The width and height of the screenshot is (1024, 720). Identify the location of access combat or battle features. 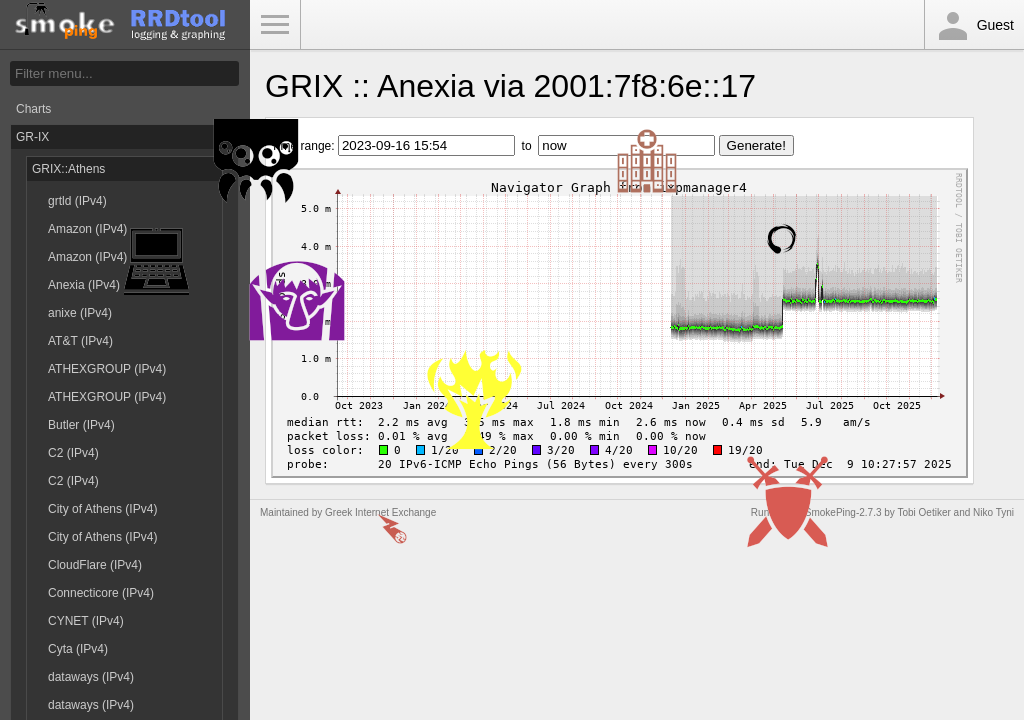
(787, 502).